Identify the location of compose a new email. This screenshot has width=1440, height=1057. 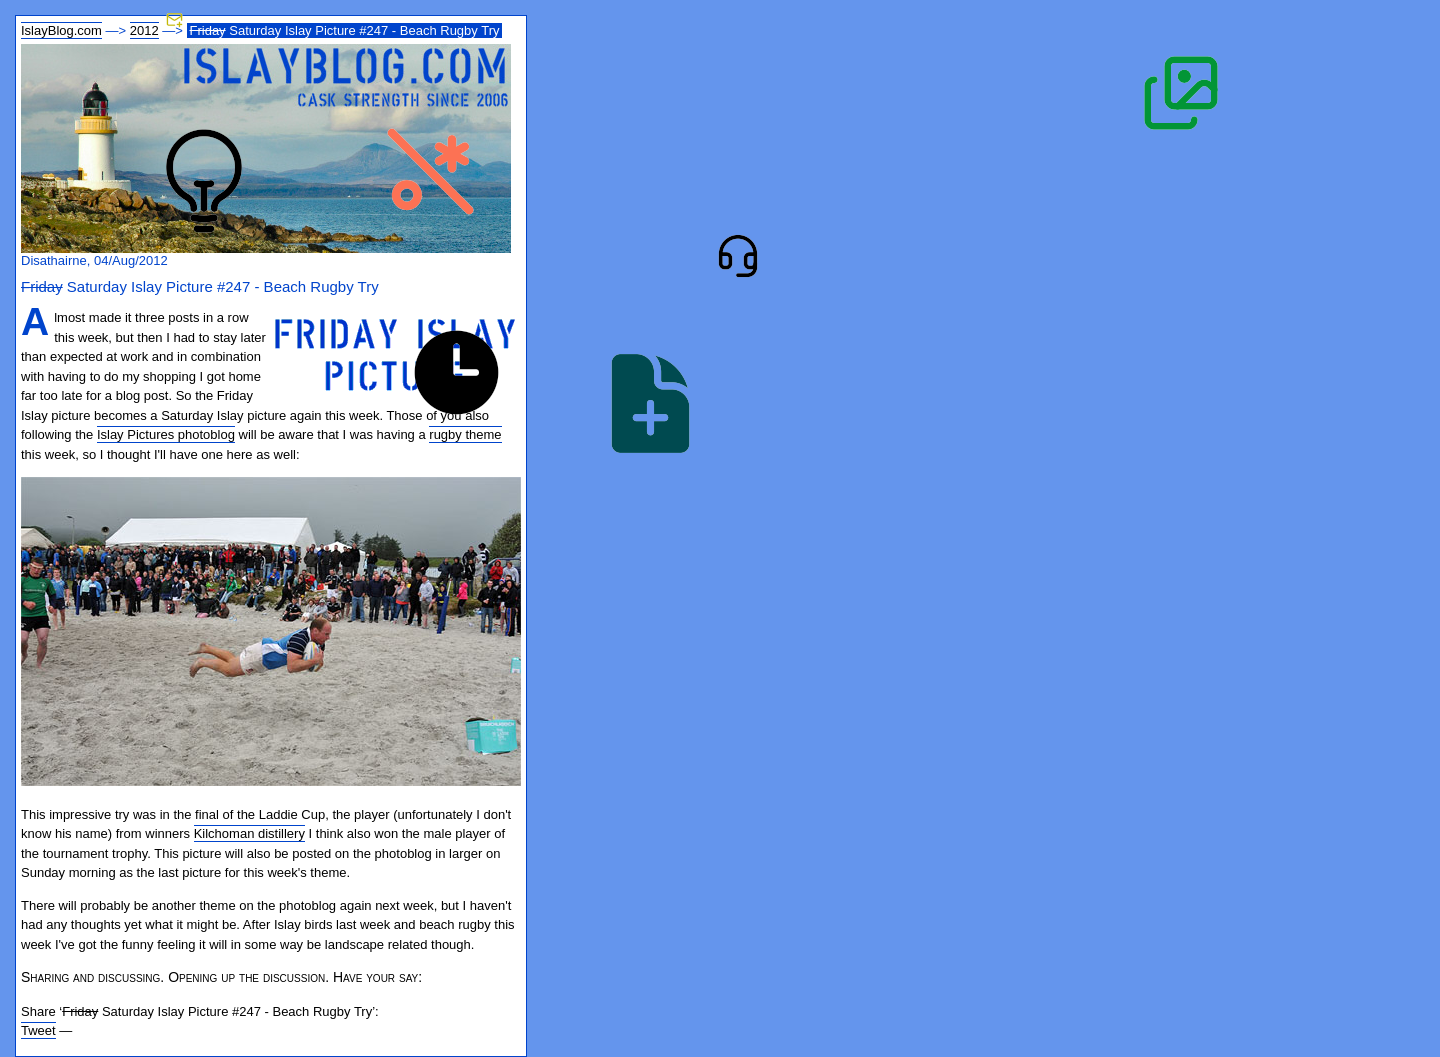
(174, 19).